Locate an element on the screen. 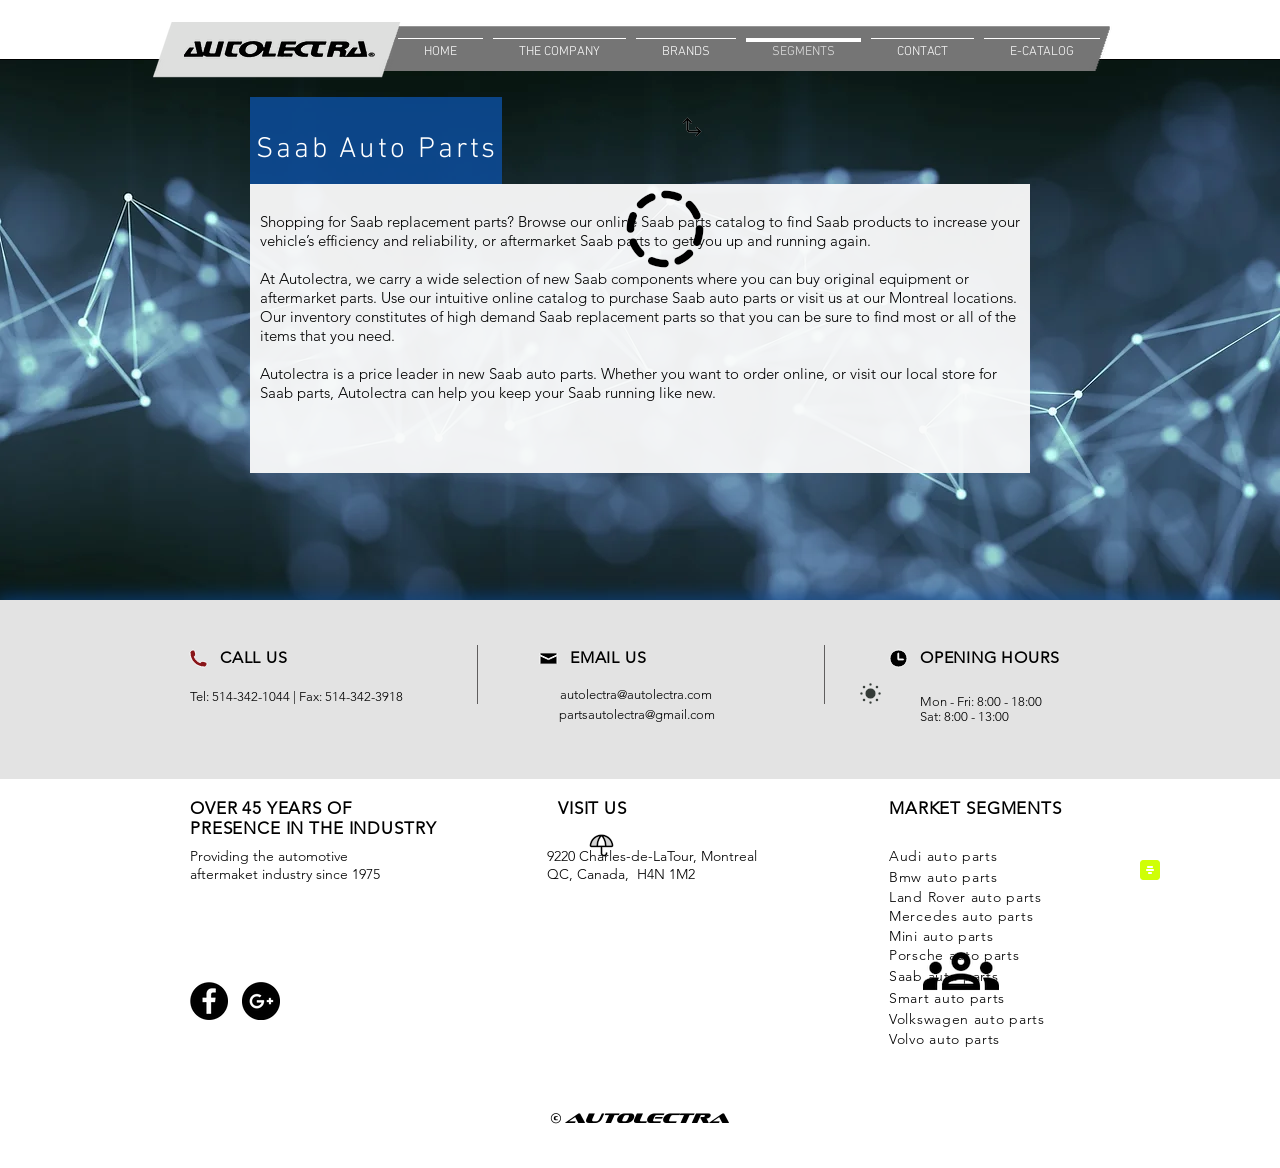 Image resolution: width=1280 pixels, height=1168 pixels. decrease screen brightness is located at coordinates (870, 693).